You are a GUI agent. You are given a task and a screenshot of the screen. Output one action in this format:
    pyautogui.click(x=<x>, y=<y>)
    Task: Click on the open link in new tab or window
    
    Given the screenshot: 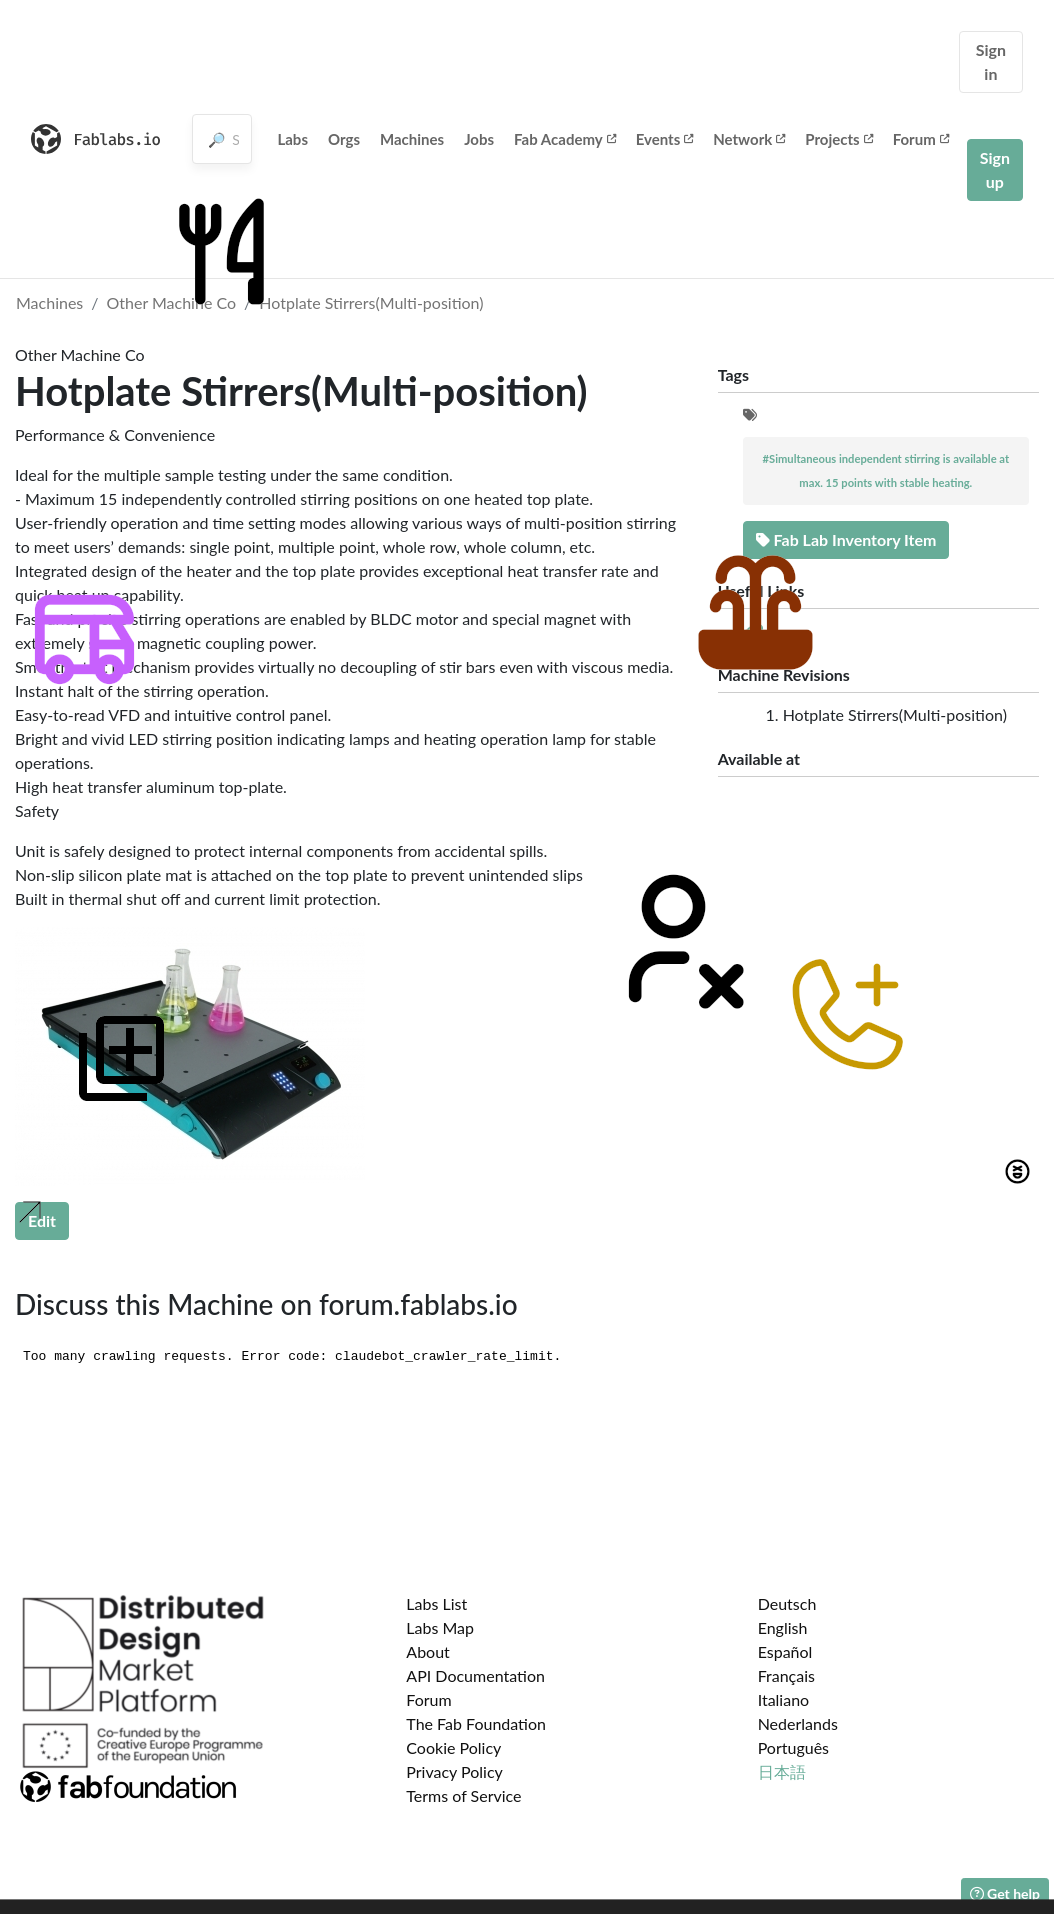 What is the action you would take?
    pyautogui.click(x=30, y=1212)
    